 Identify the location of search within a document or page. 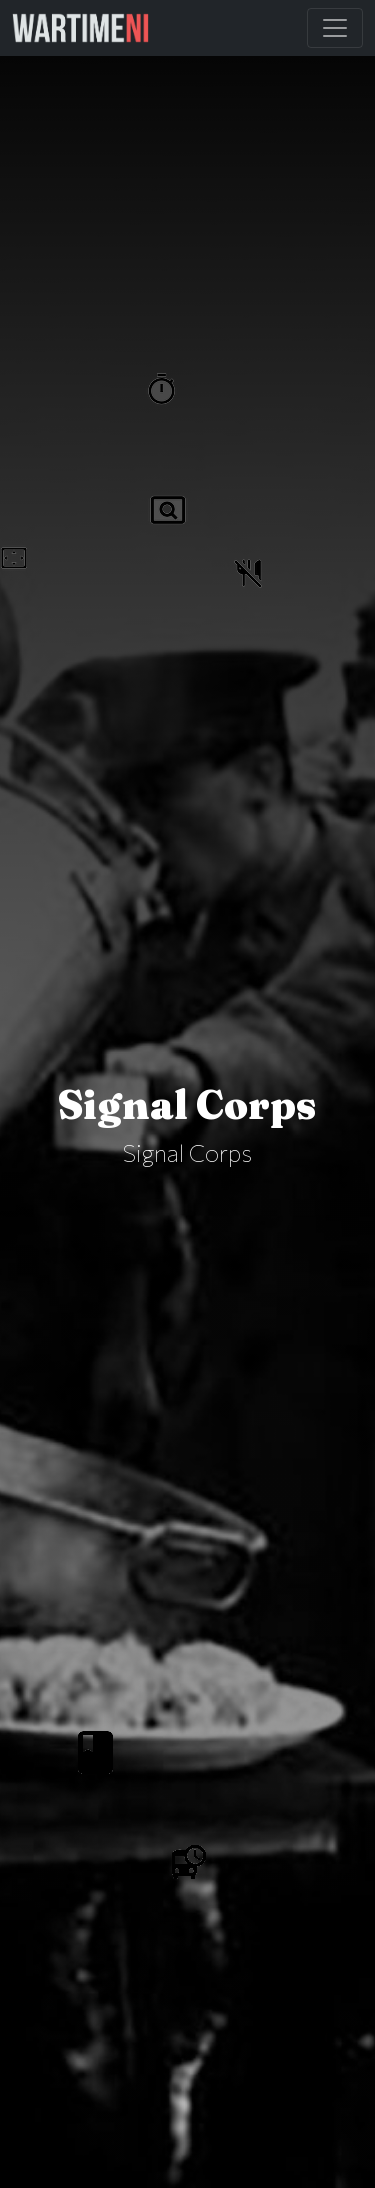
(168, 510).